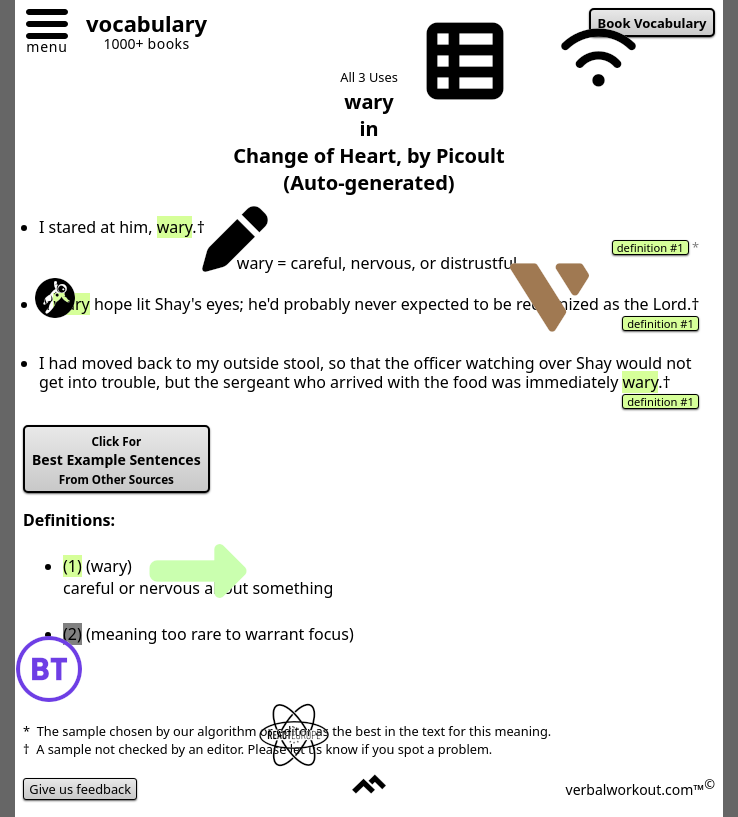 The image size is (738, 817). I want to click on go to next item or step, so click(198, 571).